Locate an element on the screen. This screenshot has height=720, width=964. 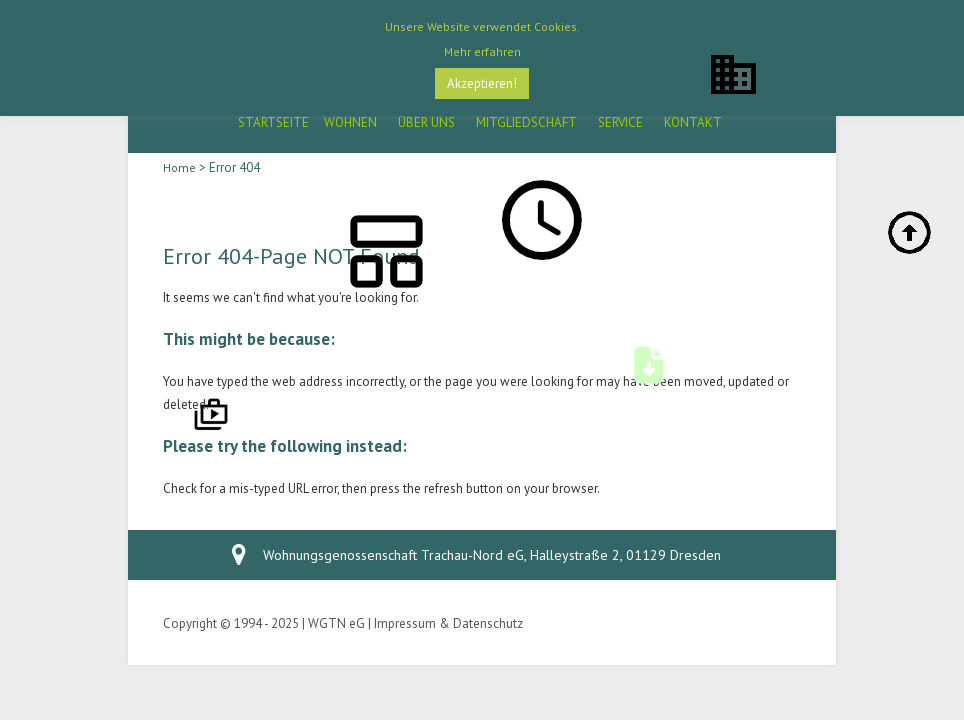
switch to top panel layout view is located at coordinates (386, 251).